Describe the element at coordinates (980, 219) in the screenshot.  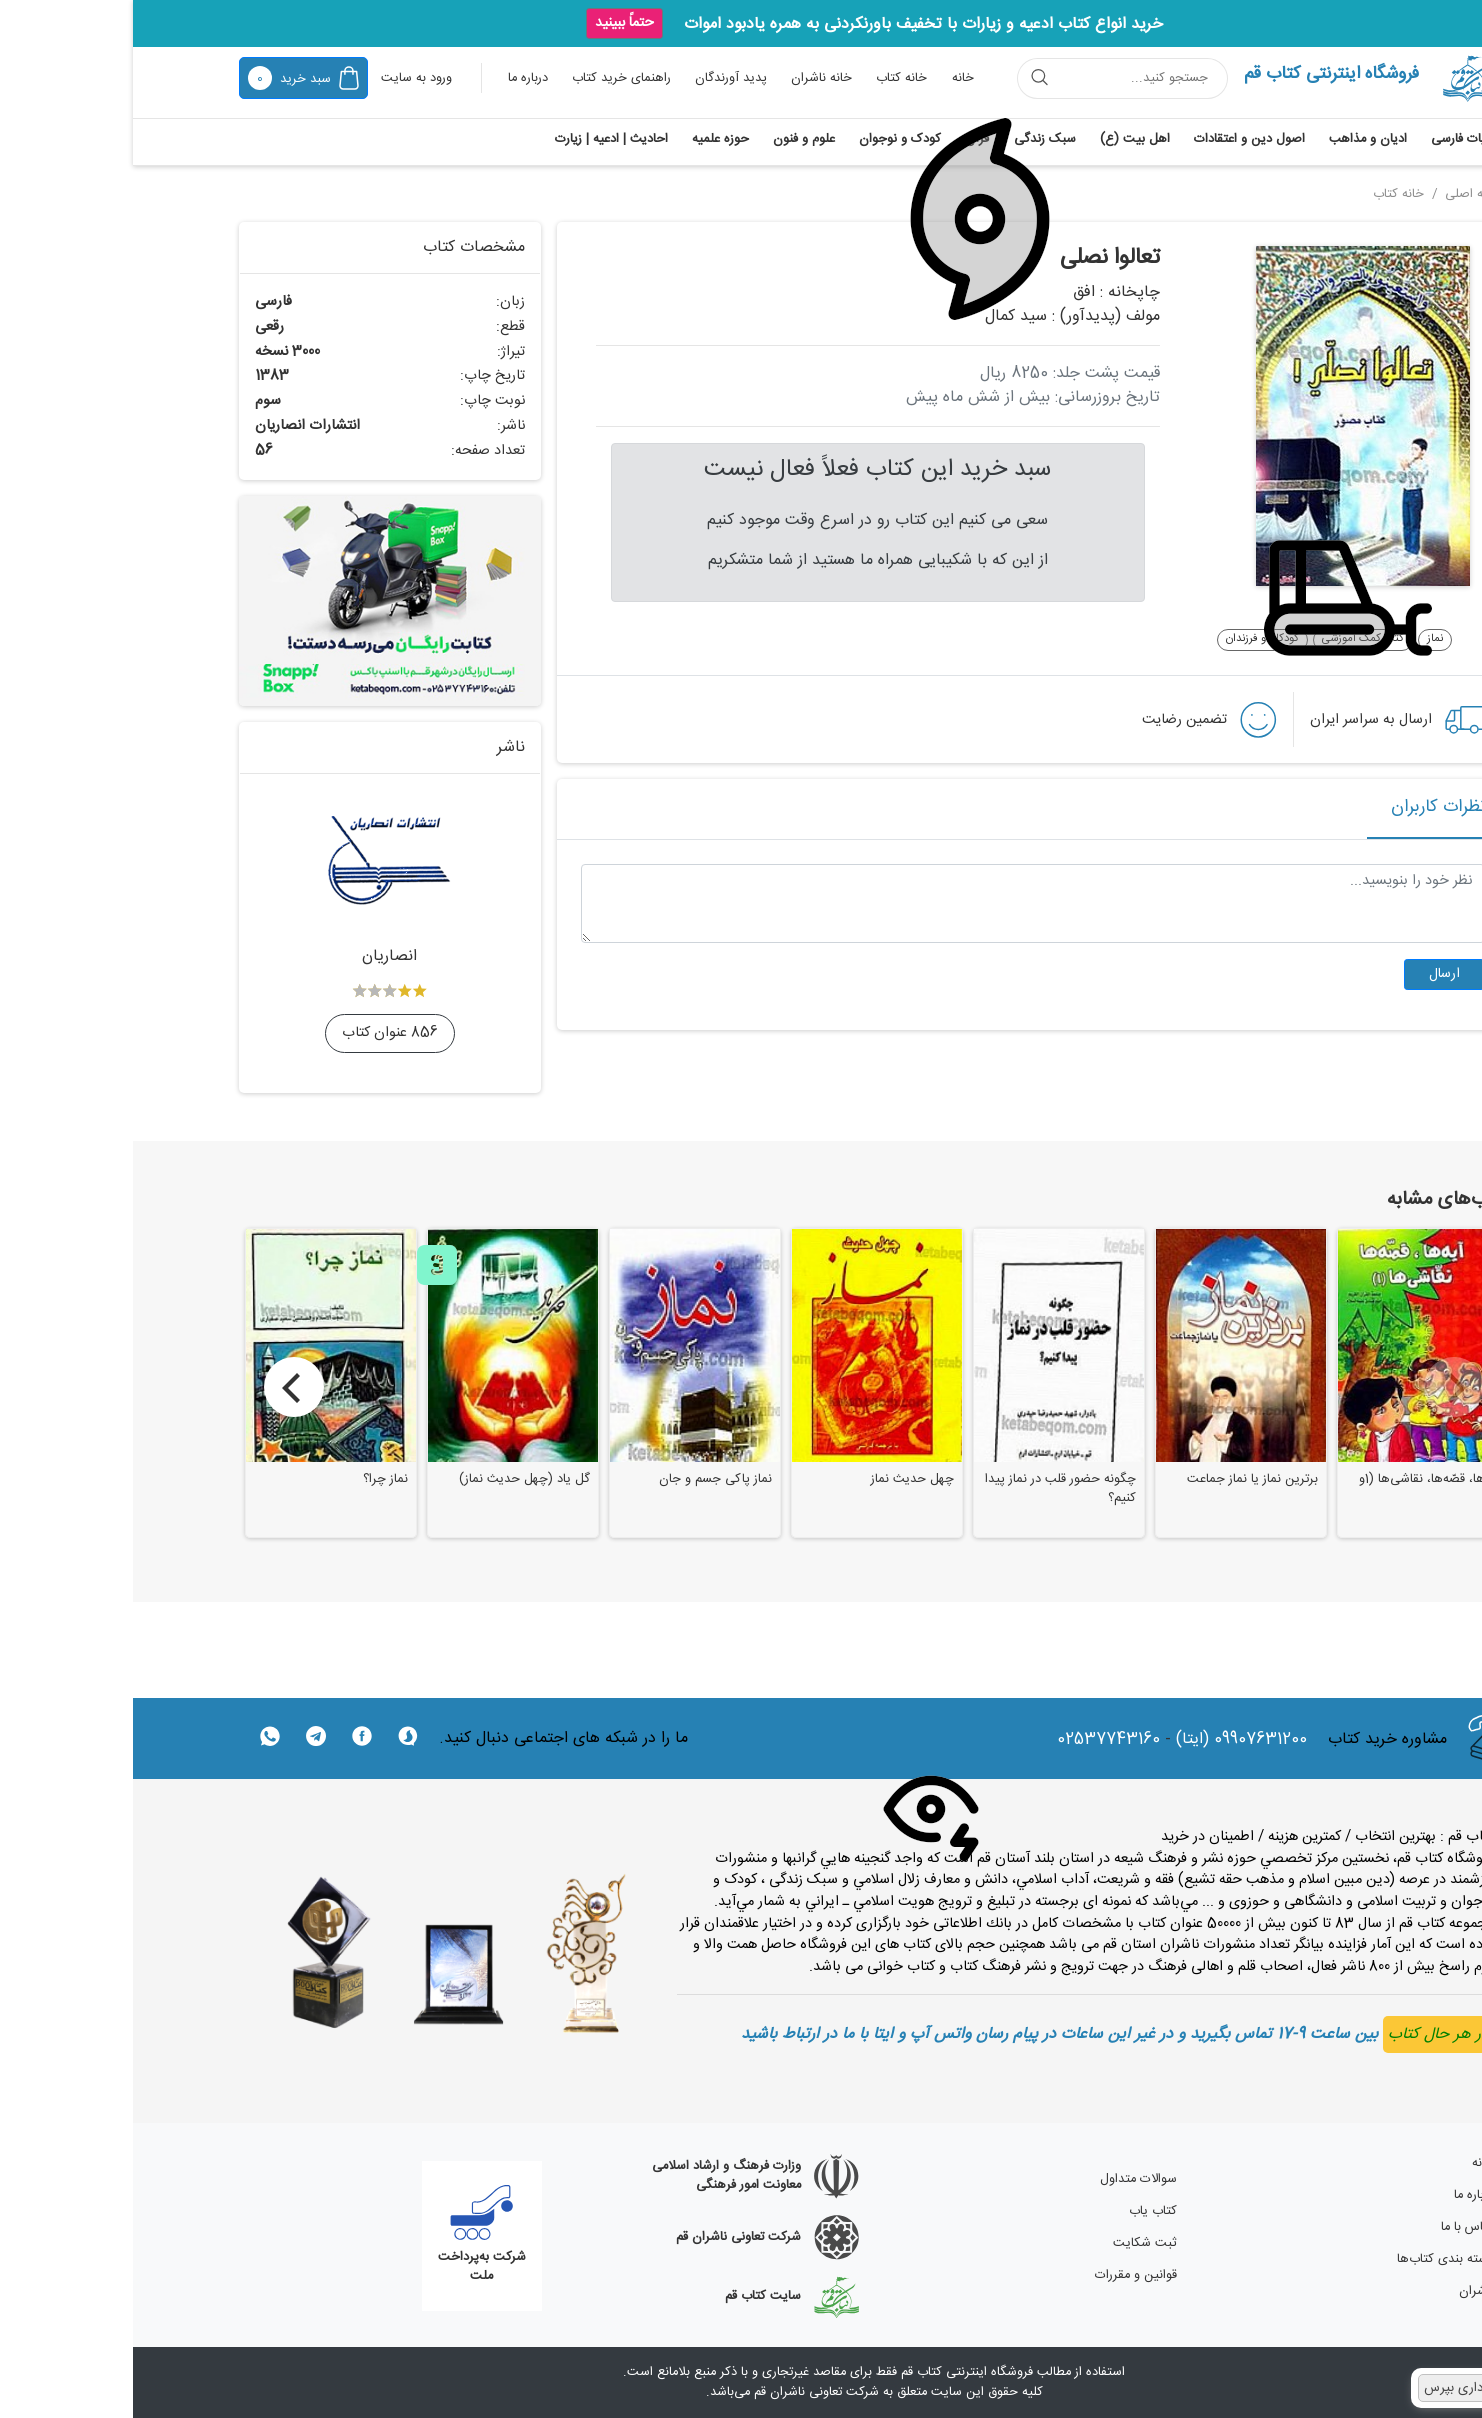
I see `indicates severe weather alert or hurricane warning` at that location.